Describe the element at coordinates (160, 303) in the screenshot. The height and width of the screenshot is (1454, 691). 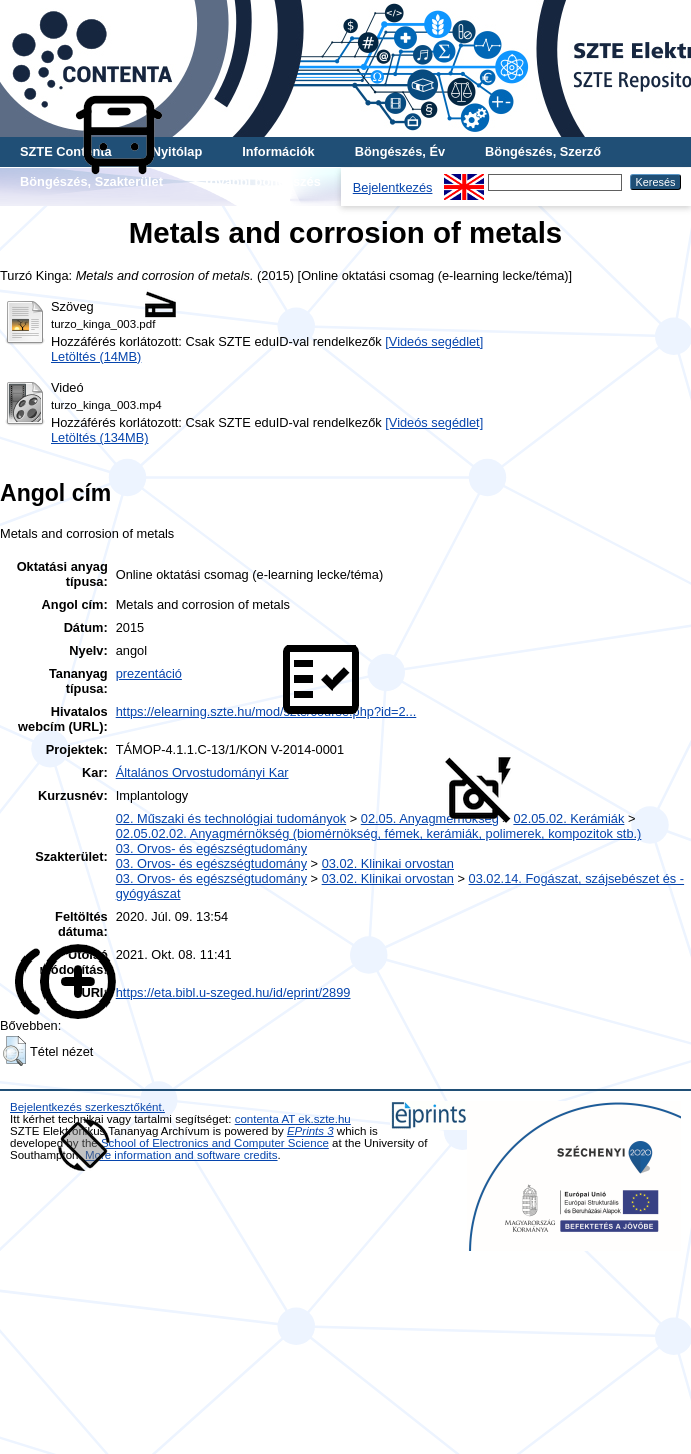
I see `scan a document or image` at that location.